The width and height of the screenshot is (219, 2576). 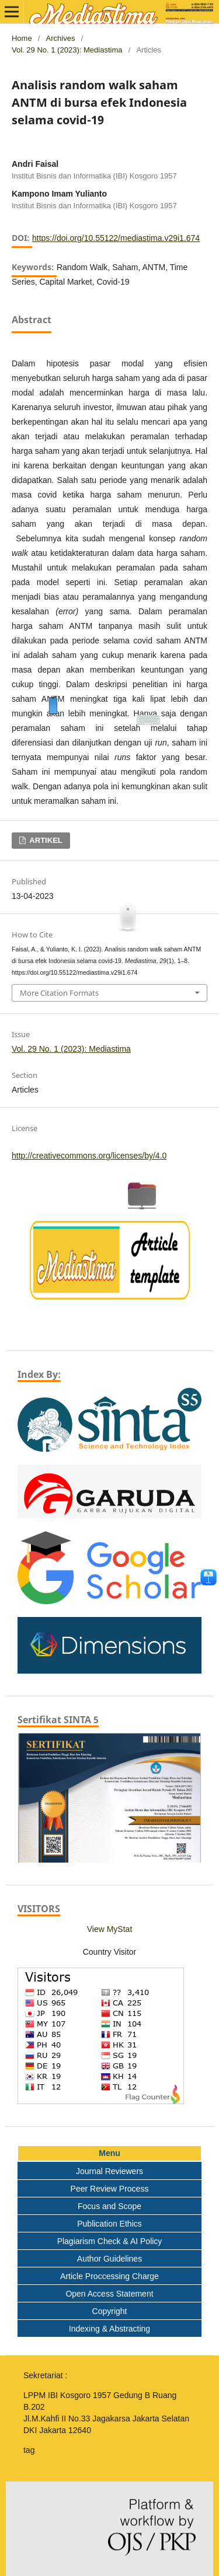 What do you see at coordinates (53, 706) in the screenshot?
I see `iPhone 16 device icon` at bounding box center [53, 706].